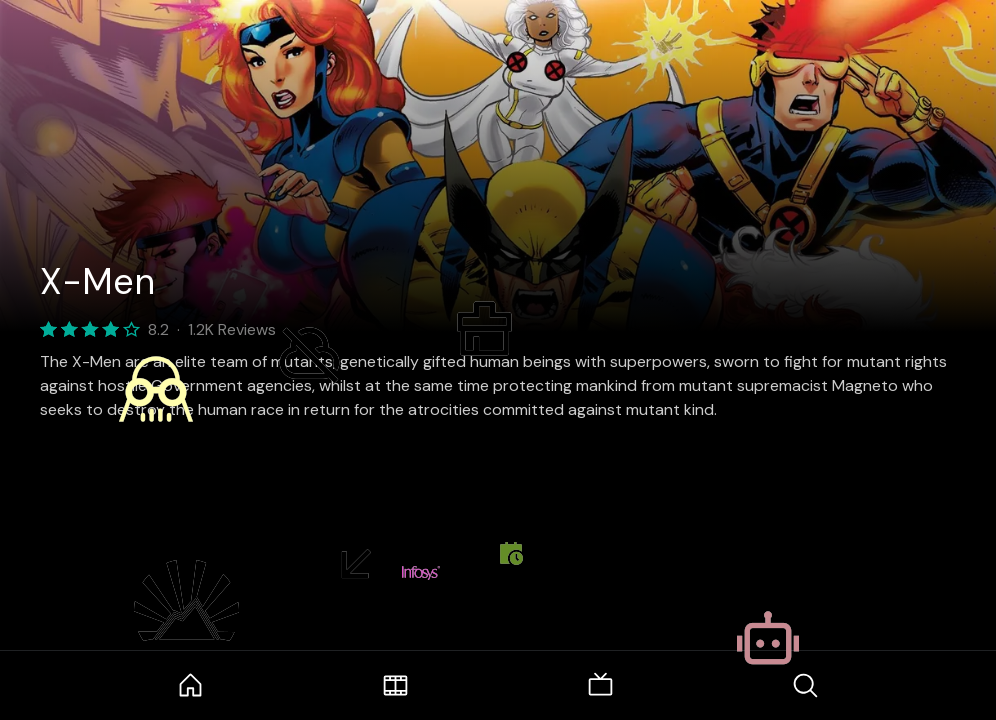 This screenshot has width=996, height=720. Describe the element at coordinates (186, 600) in the screenshot. I see `open Libera.Chat IRC network` at that location.